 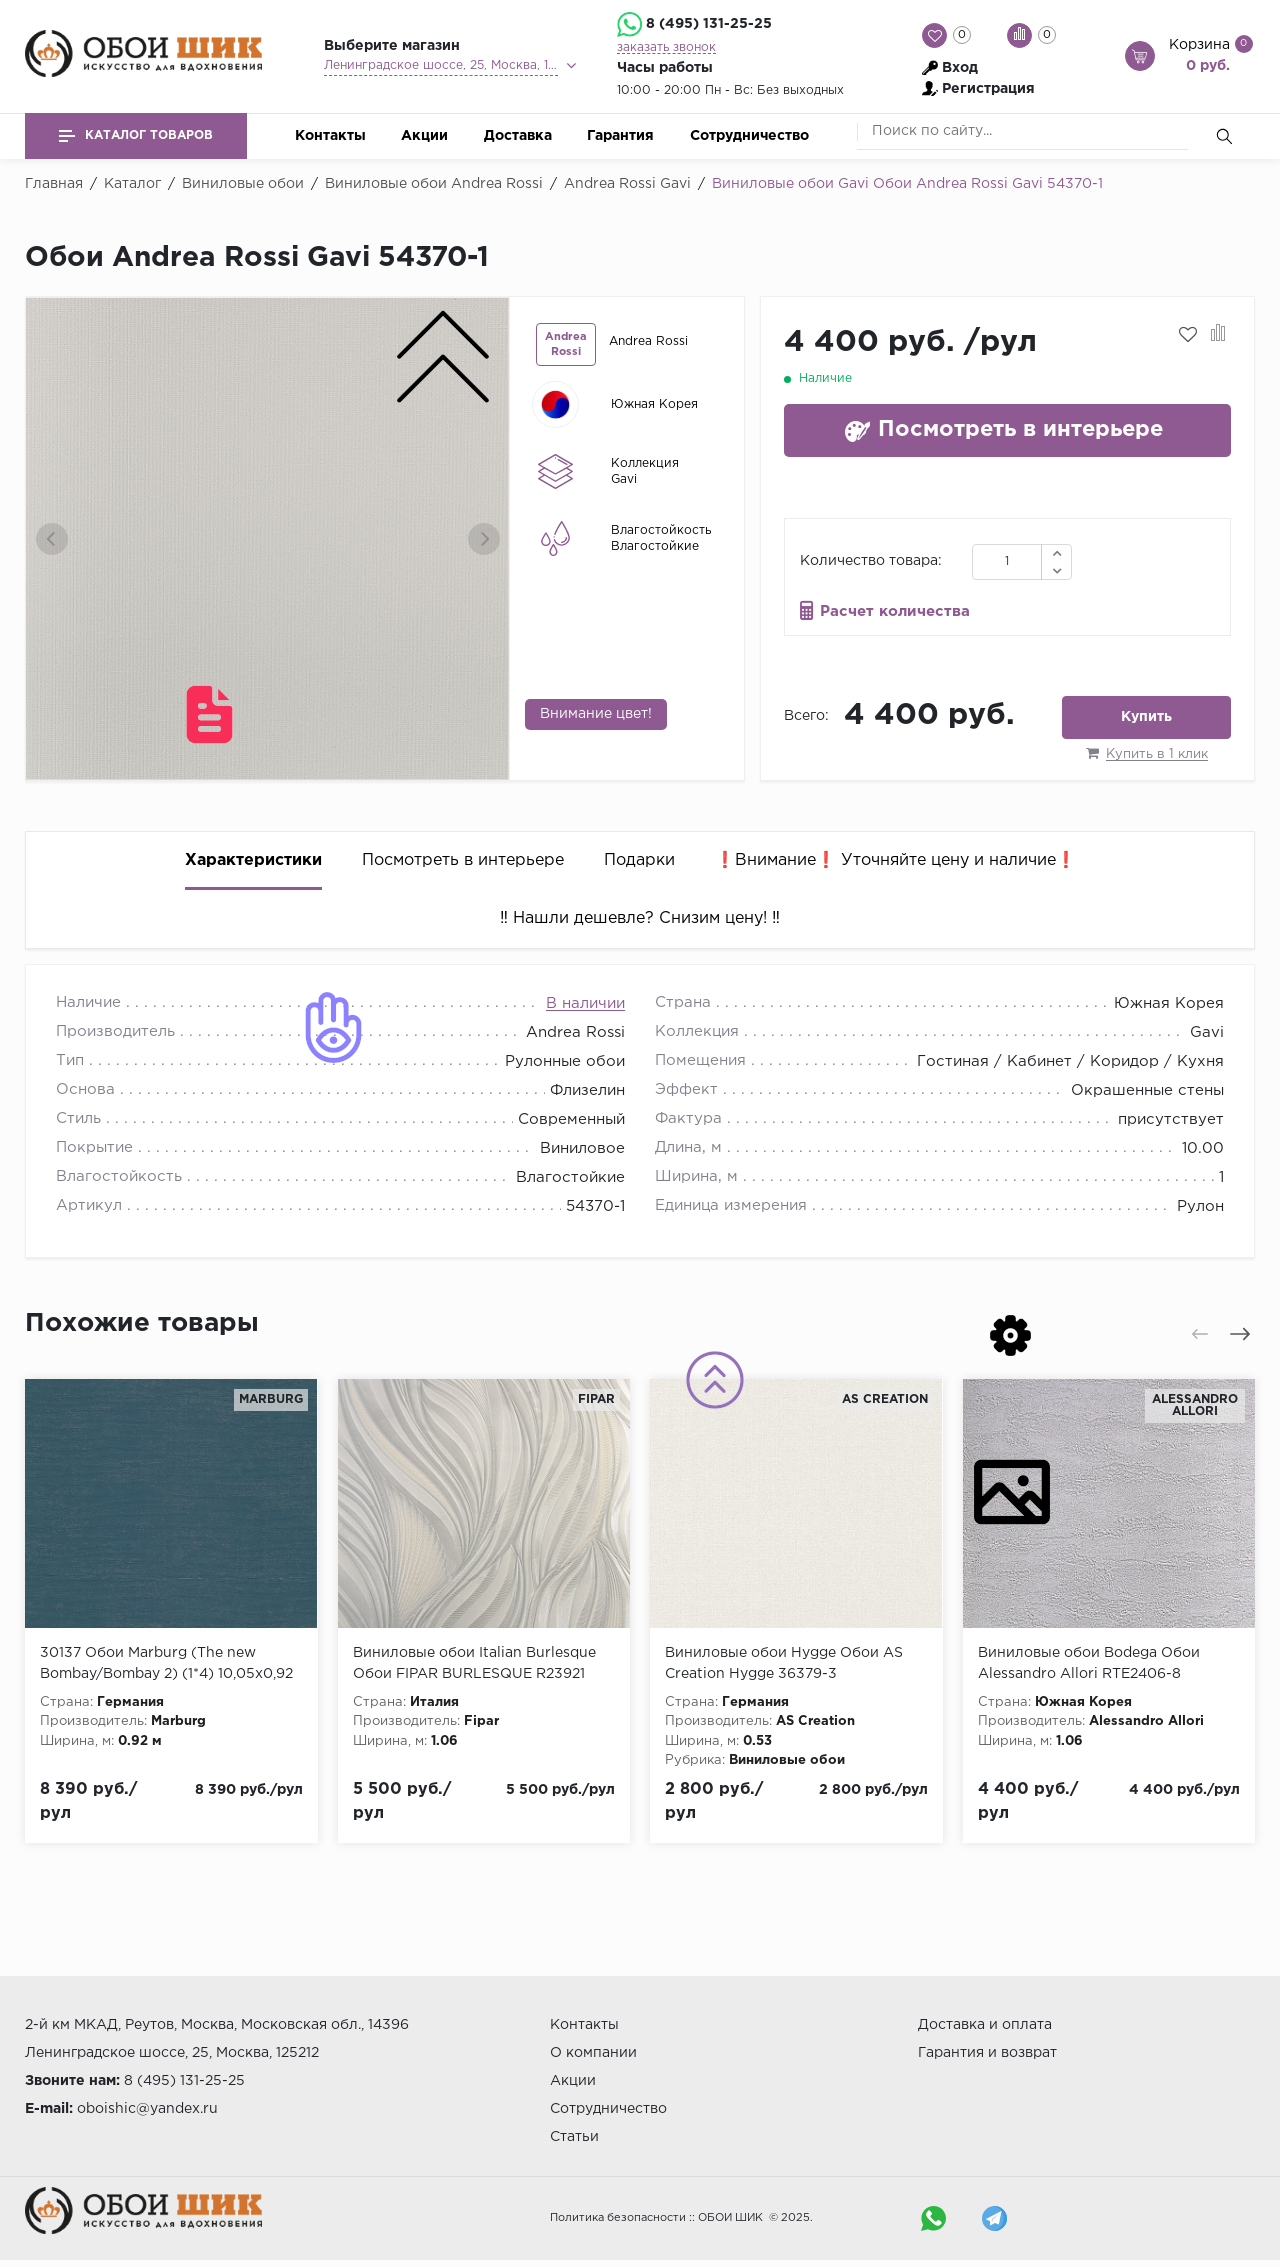 I want to click on view document contents, so click(x=209, y=714).